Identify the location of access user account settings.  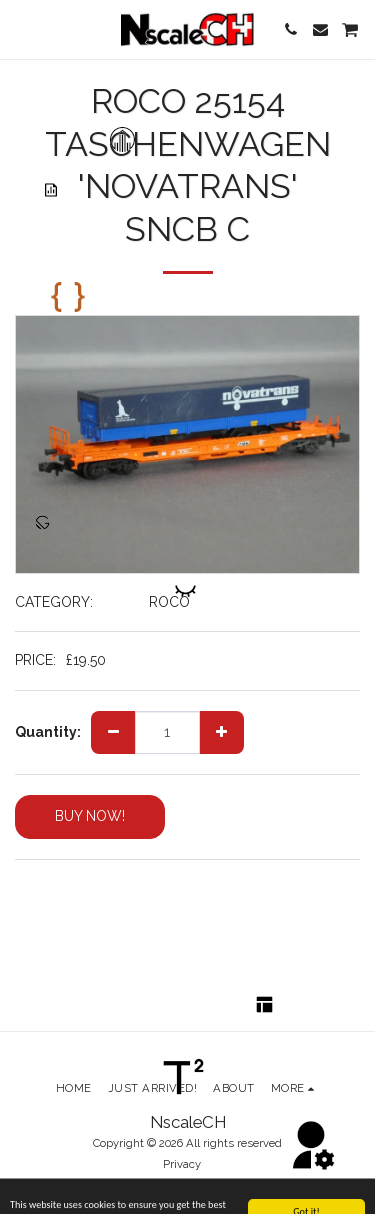
(311, 1146).